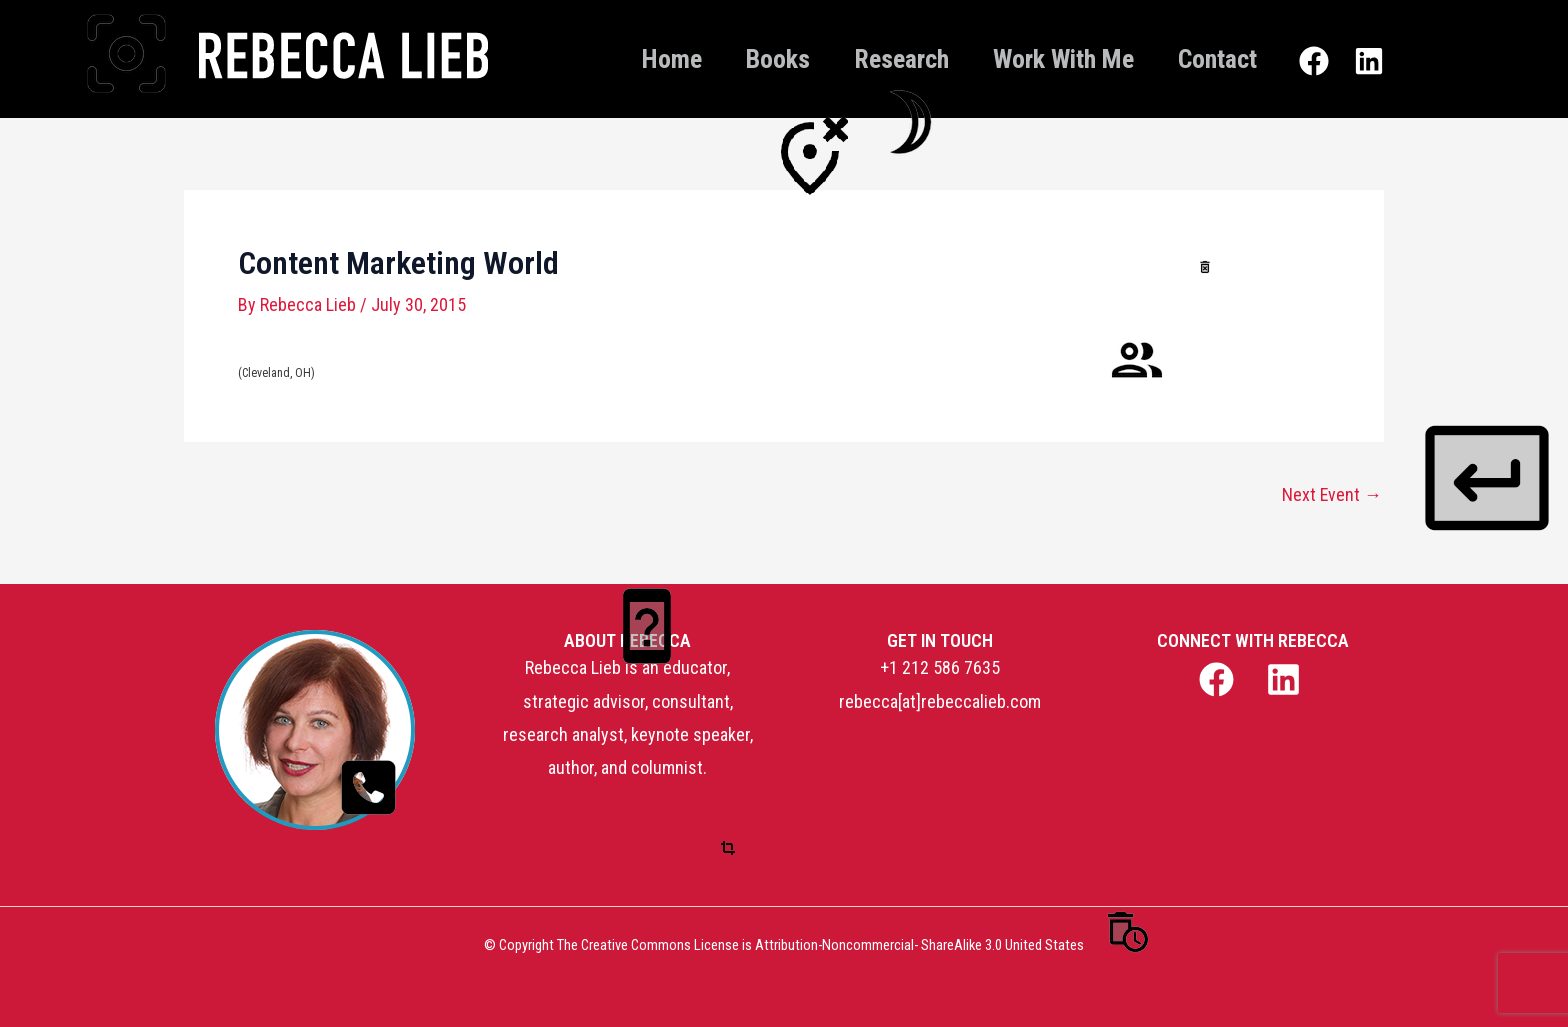  I want to click on enable auto-delete for temporary files, so click(1128, 932).